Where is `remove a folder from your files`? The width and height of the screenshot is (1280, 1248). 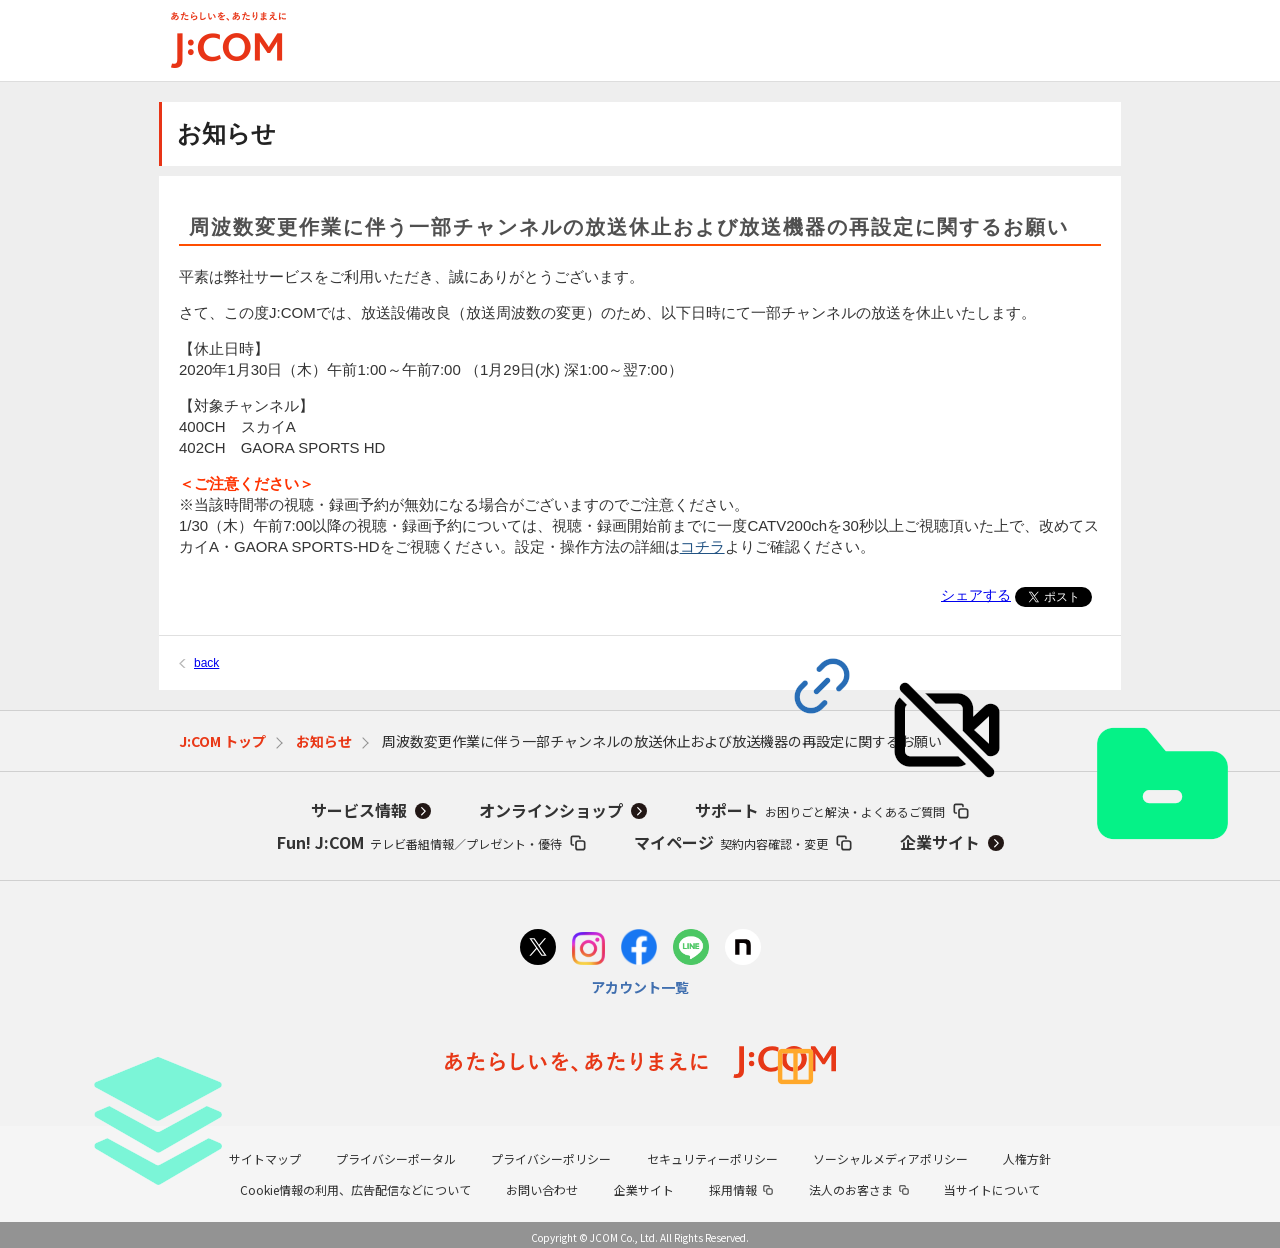
remove a folder from your files is located at coordinates (1162, 783).